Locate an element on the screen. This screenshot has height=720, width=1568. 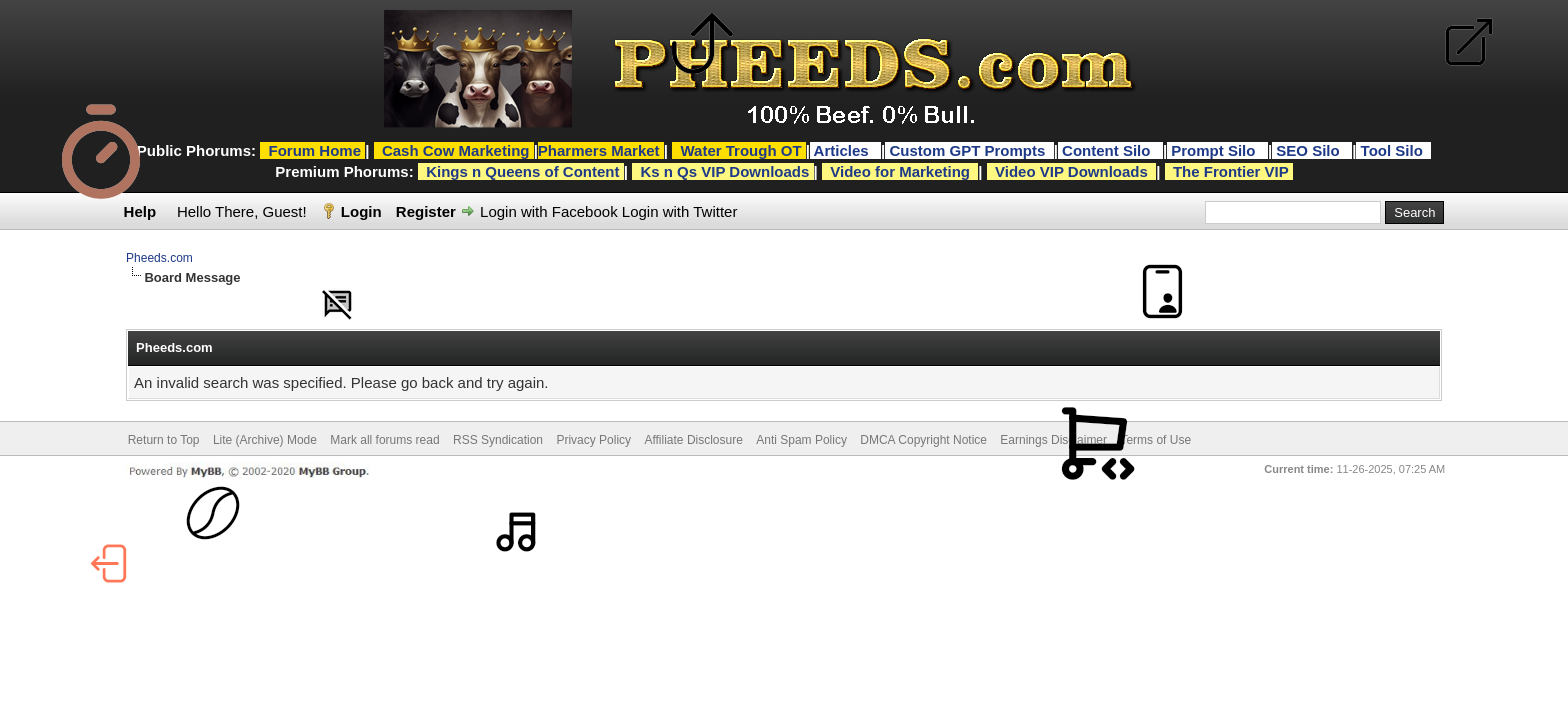
go back to top of page is located at coordinates (702, 43).